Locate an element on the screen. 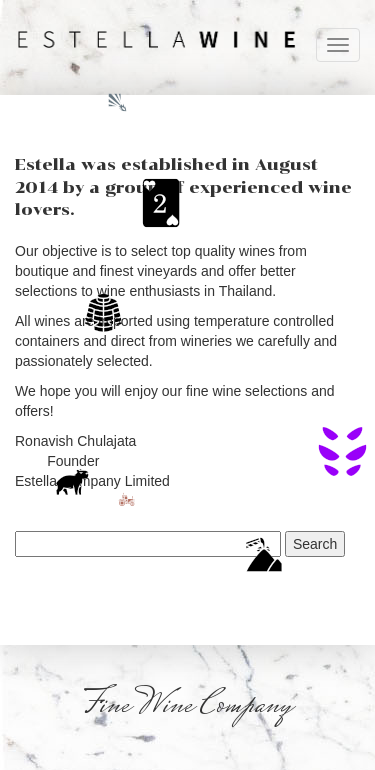 The height and width of the screenshot is (770, 375). incoming attack or threat warning is located at coordinates (117, 102).